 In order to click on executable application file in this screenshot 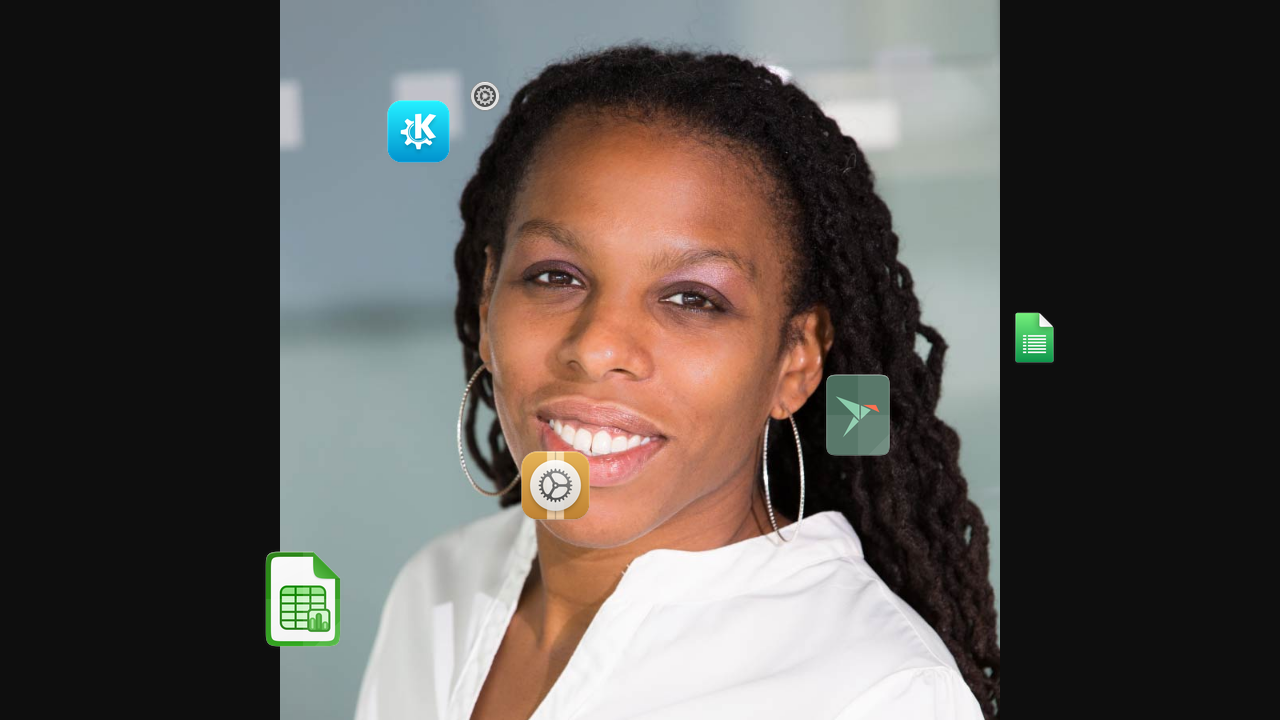, I will do `click(555, 484)`.